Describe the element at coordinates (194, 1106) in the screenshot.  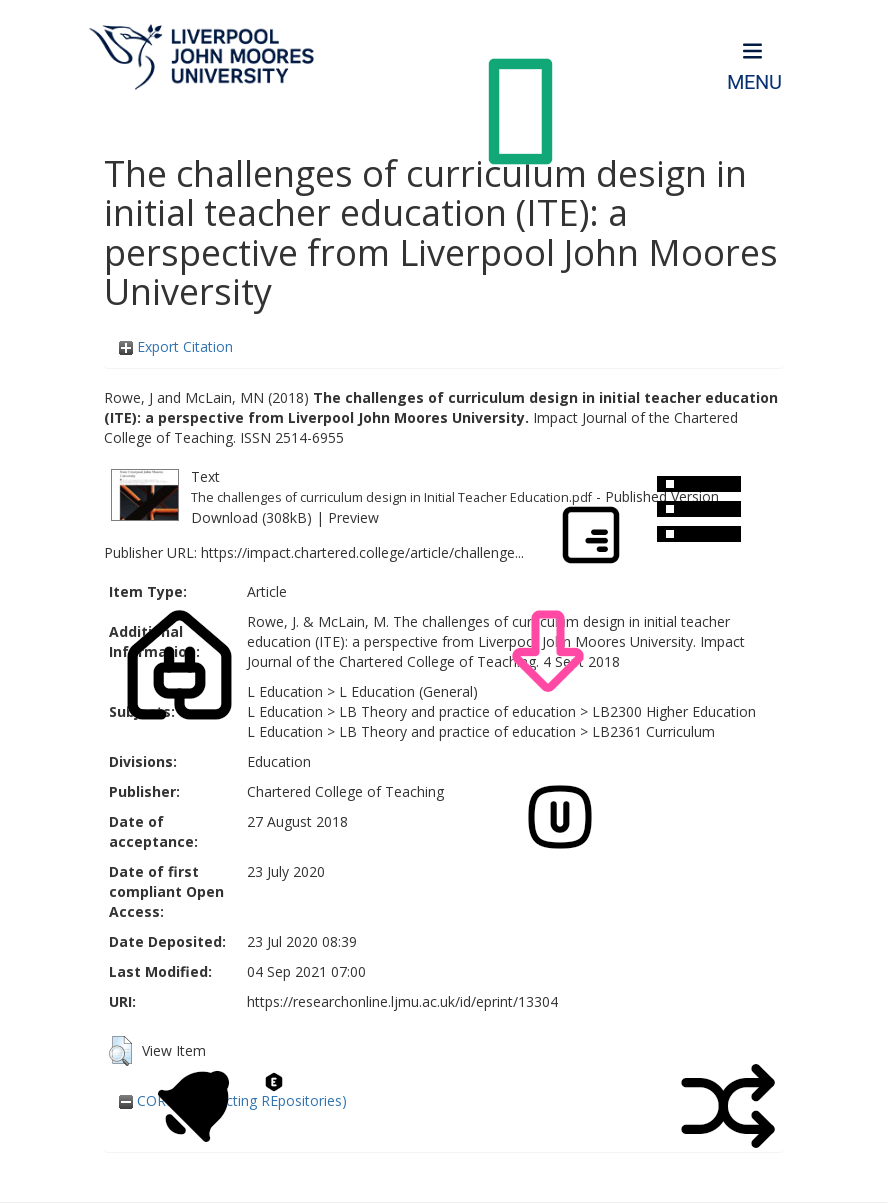
I see `notifications are active` at that location.